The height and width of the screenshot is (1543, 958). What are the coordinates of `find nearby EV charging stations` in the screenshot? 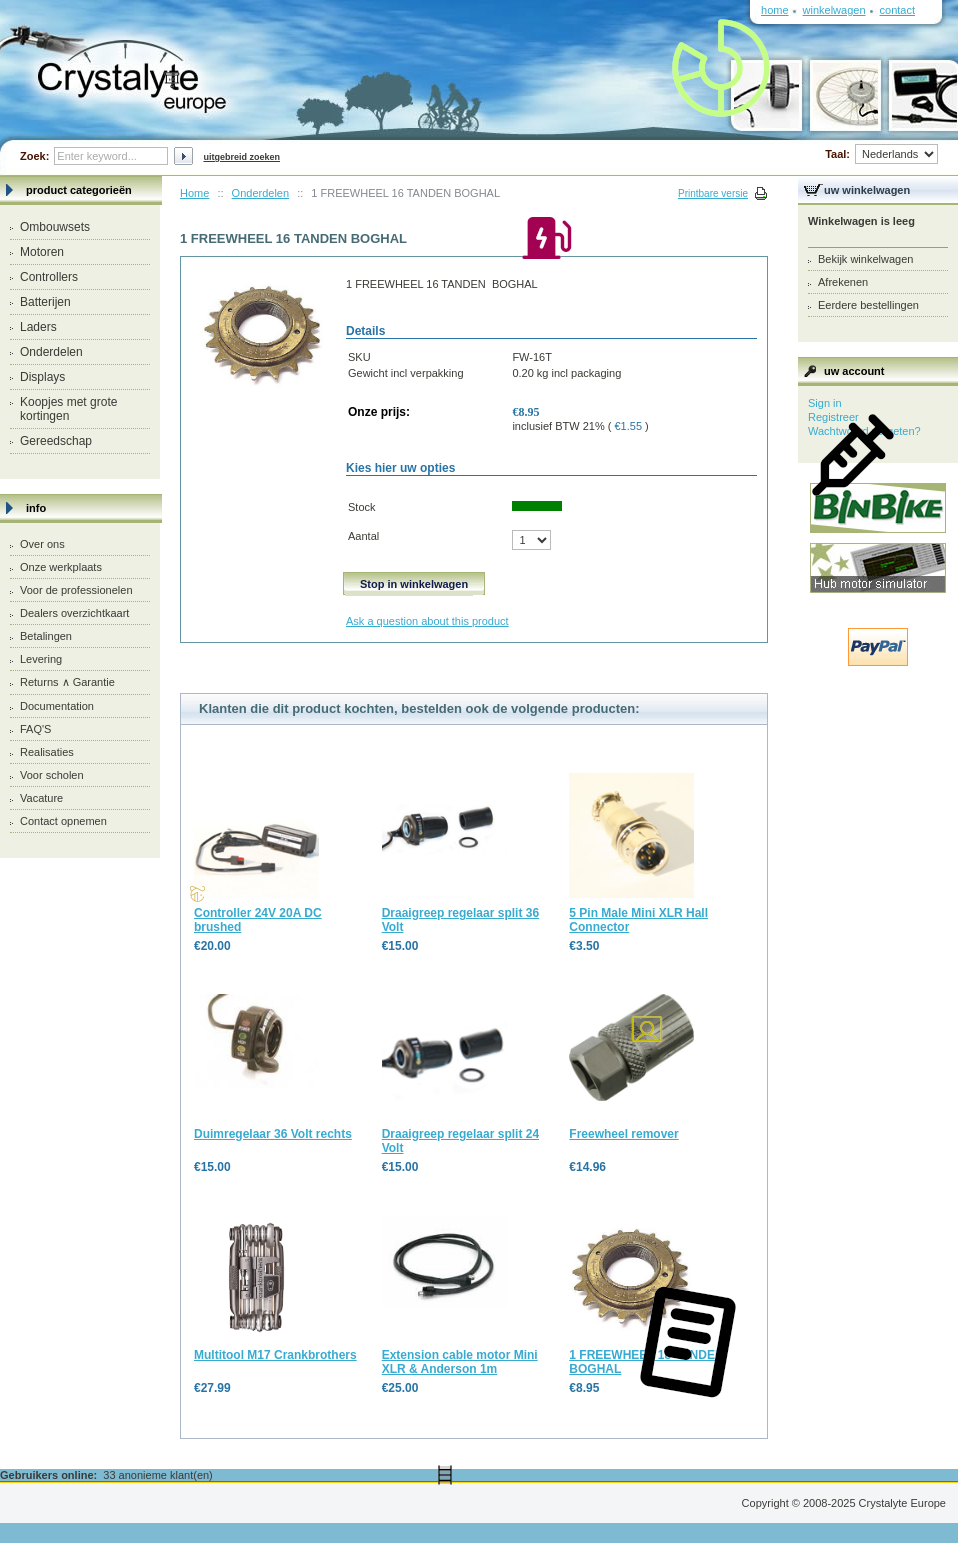 It's located at (545, 238).